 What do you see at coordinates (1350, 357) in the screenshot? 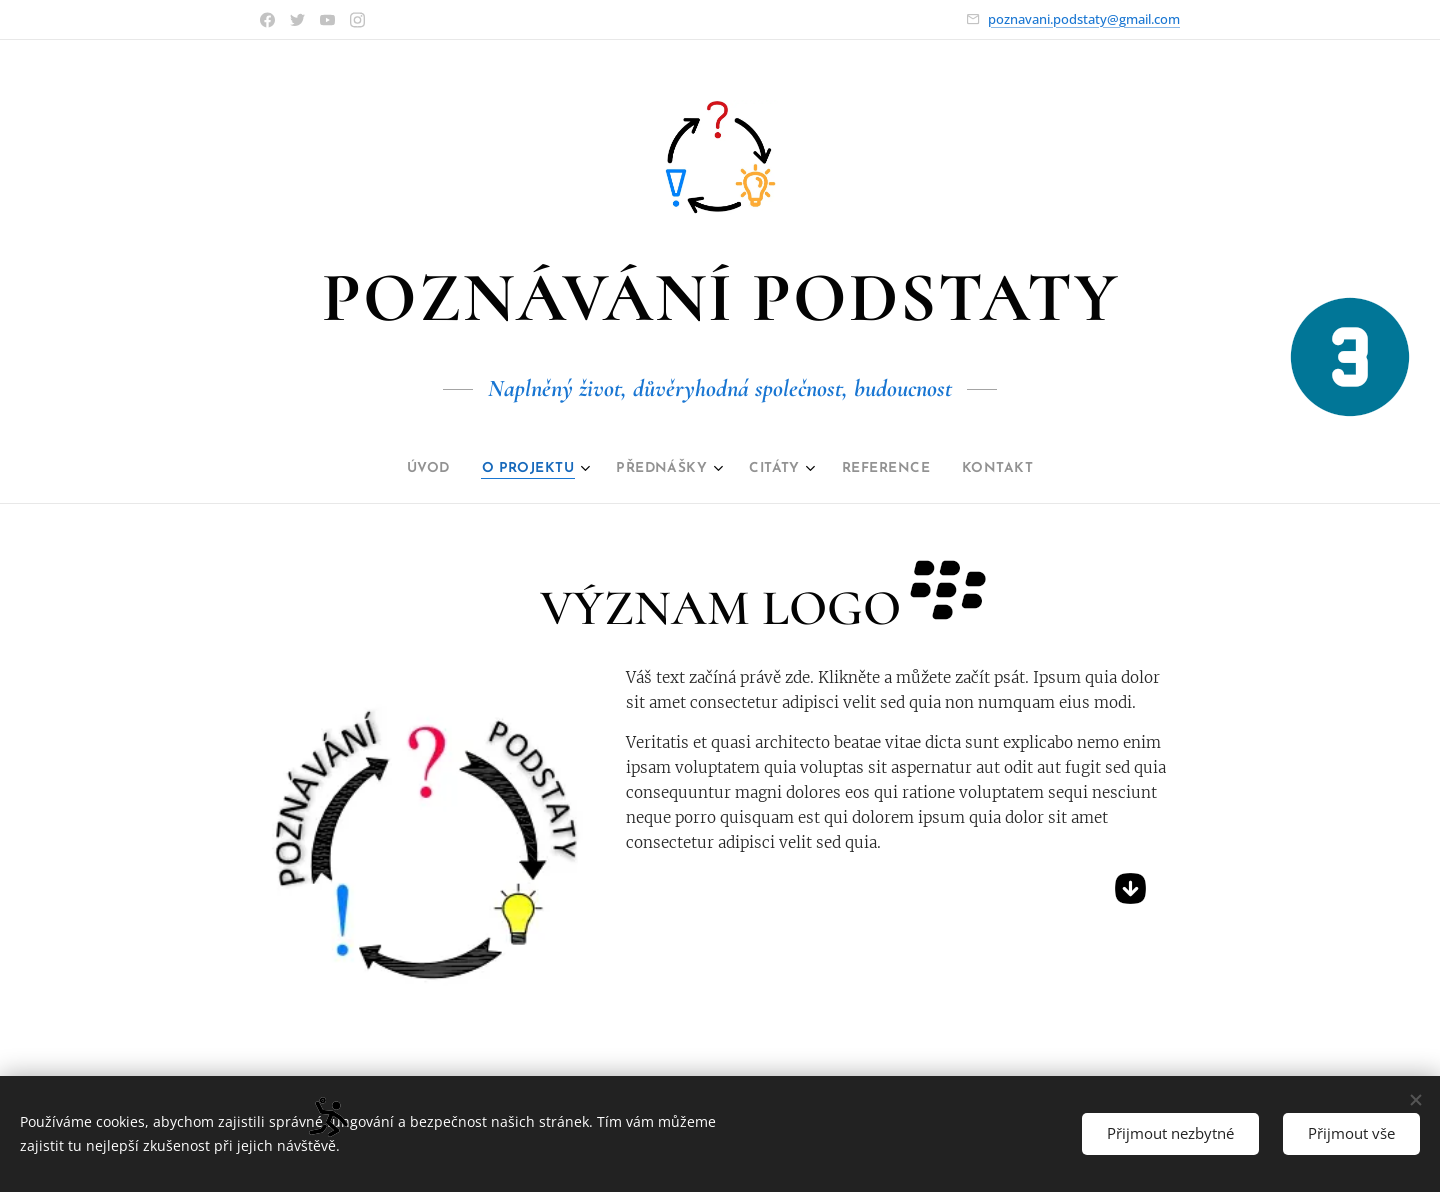
I see `step 3 in a multi-step process or wizard` at bounding box center [1350, 357].